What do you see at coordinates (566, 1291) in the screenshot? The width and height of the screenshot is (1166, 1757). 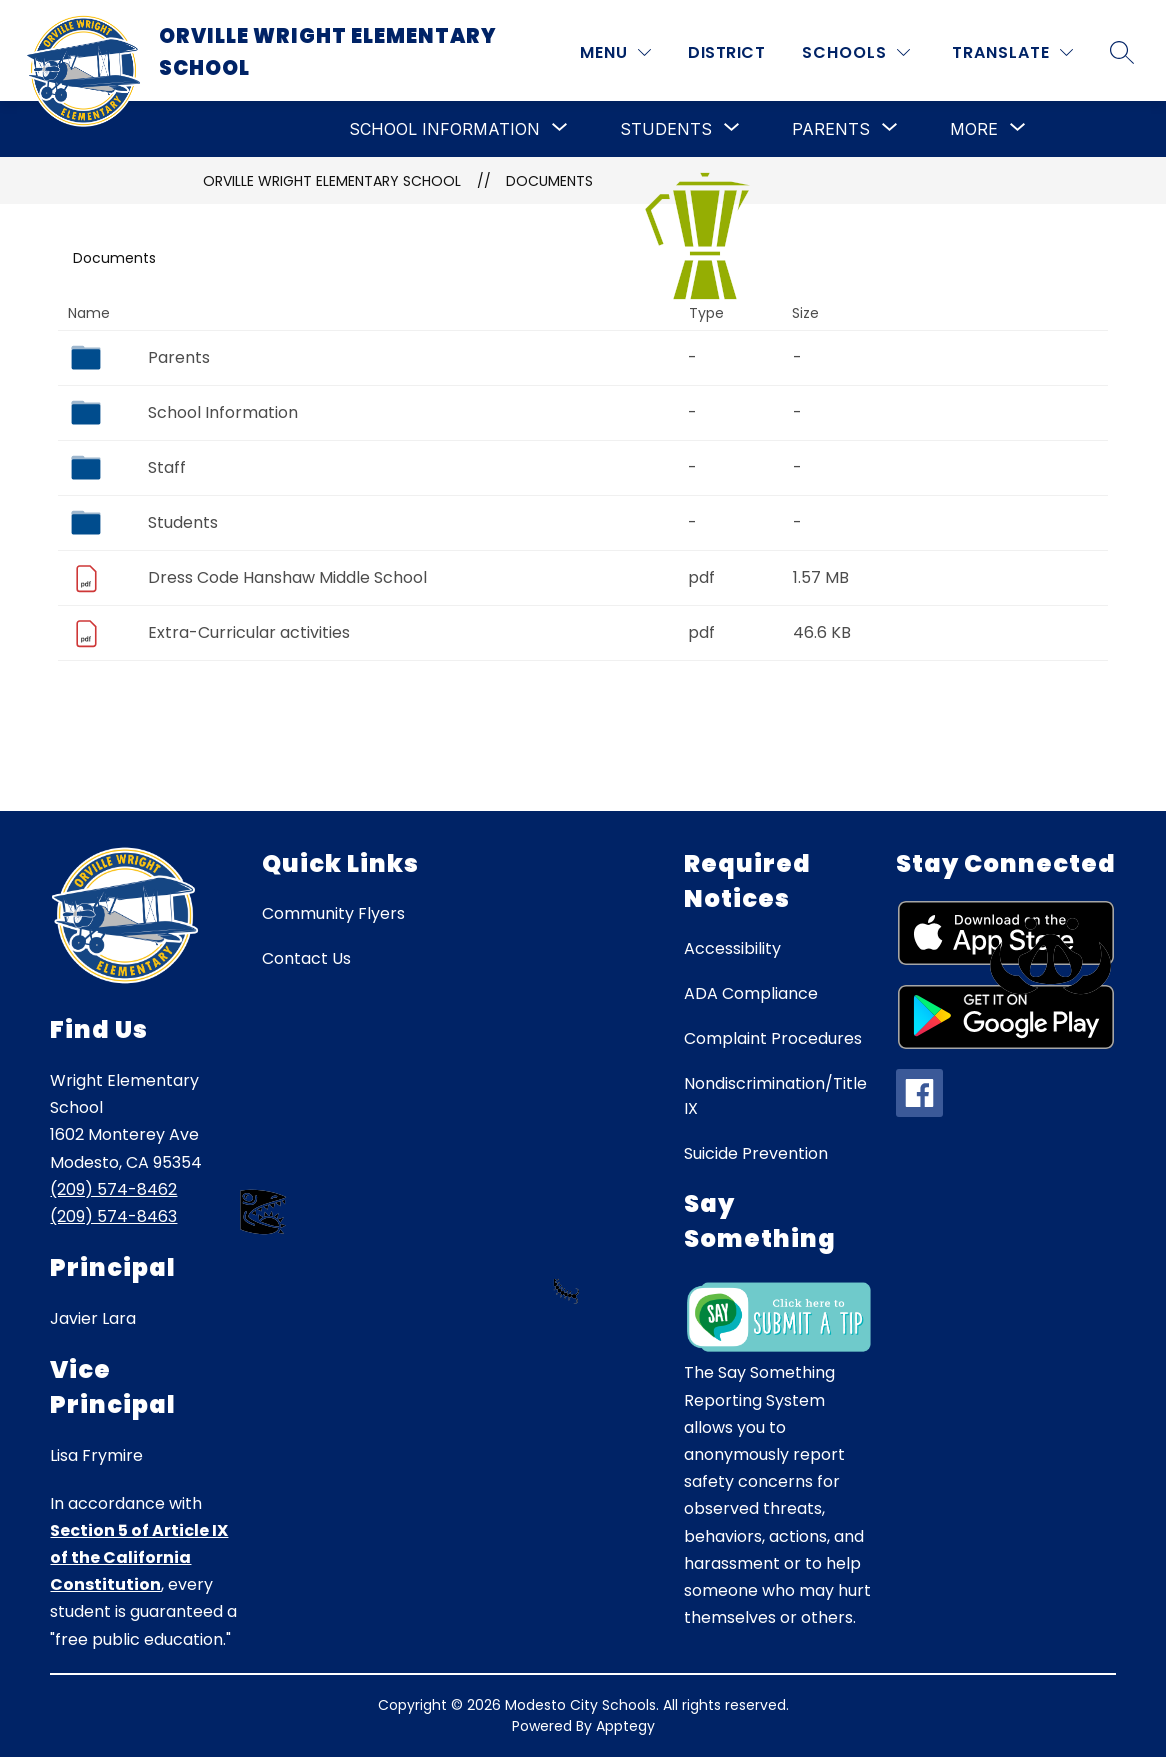 I see `indicates bug or pest-related content in a game` at bounding box center [566, 1291].